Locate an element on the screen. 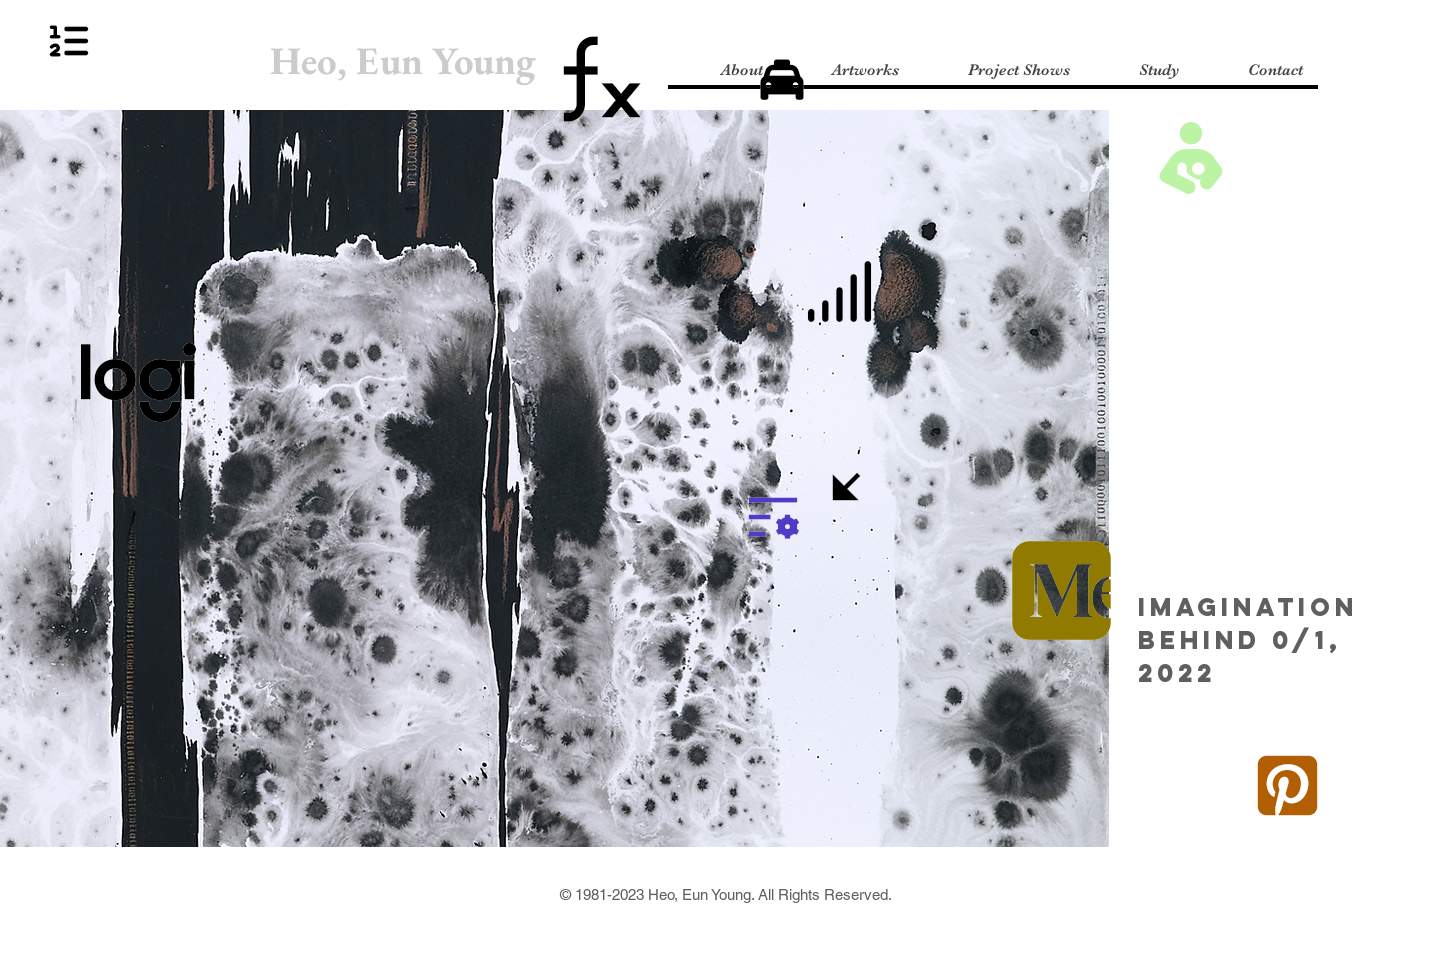  indicates a breastfeeding or nursing room is located at coordinates (1191, 158).